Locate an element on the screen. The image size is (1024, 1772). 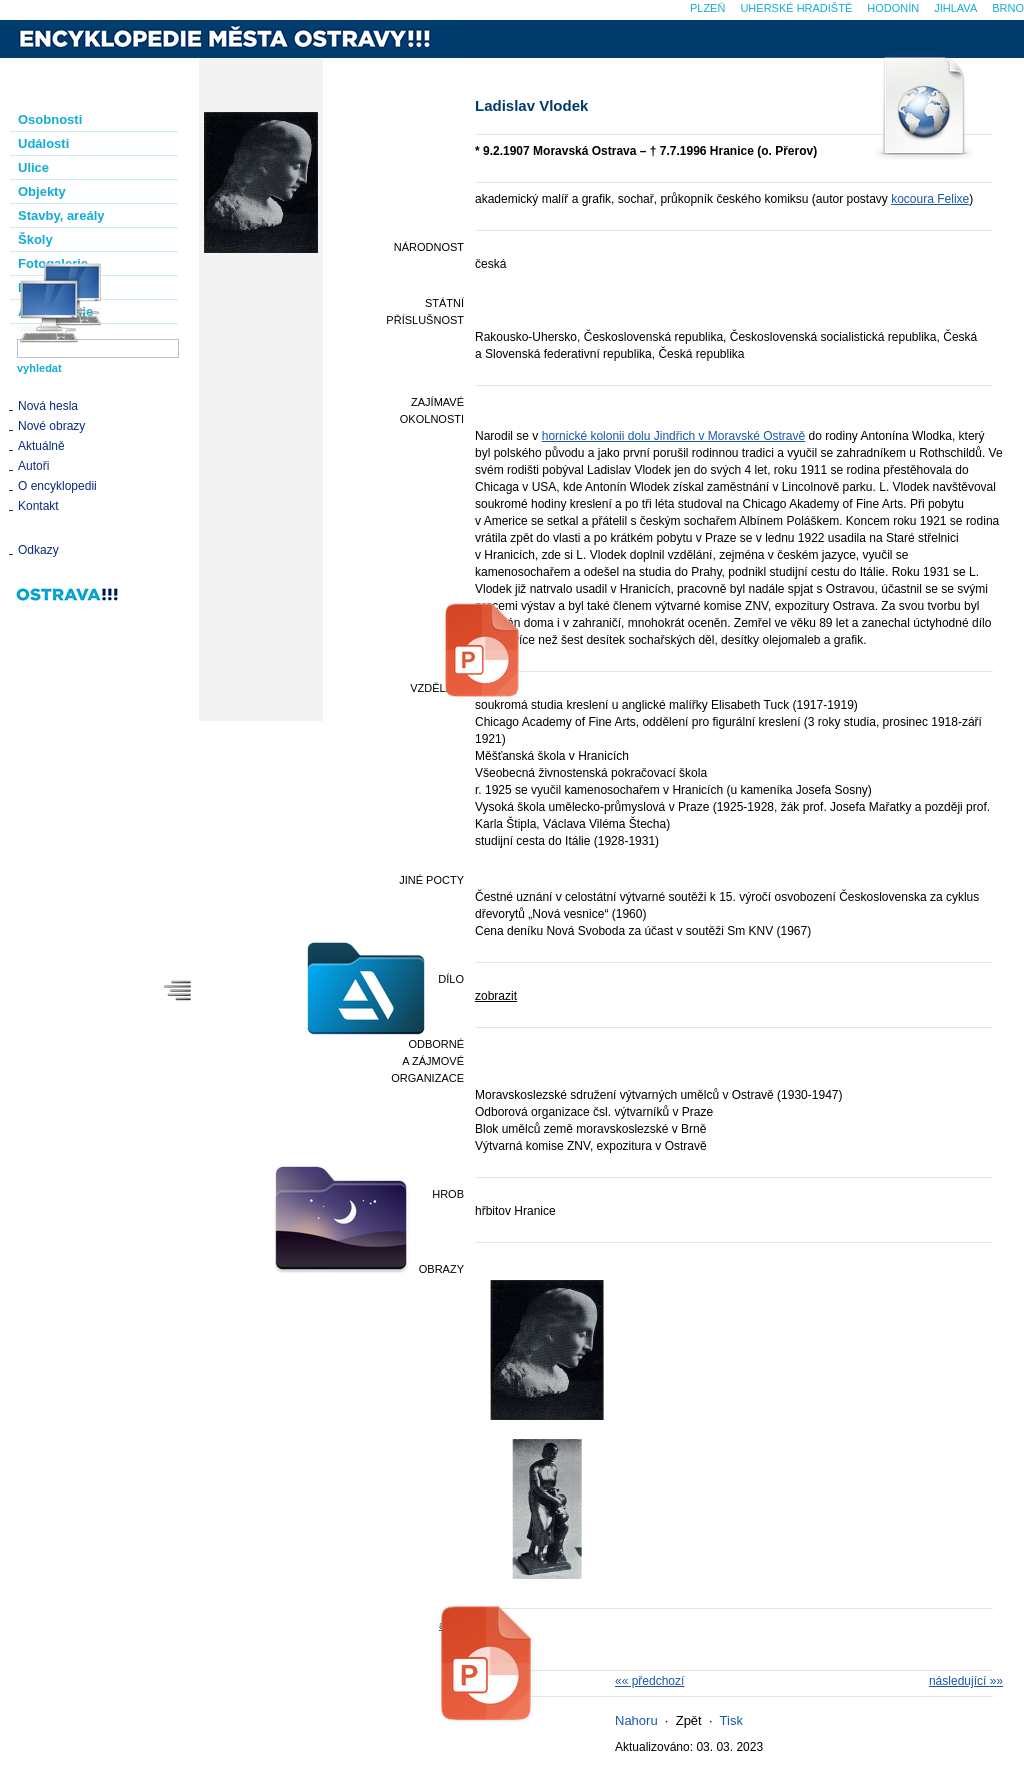
microsoft powerpoint file is located at coordinates (482, 650).